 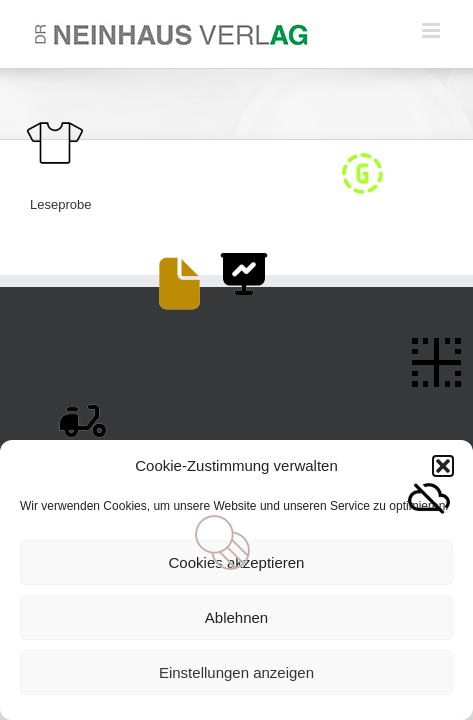 What do you see at coordinates (244, 274) in the screenshot?
I see `start a presentation or slideshow` at bounding box center [244, 274].